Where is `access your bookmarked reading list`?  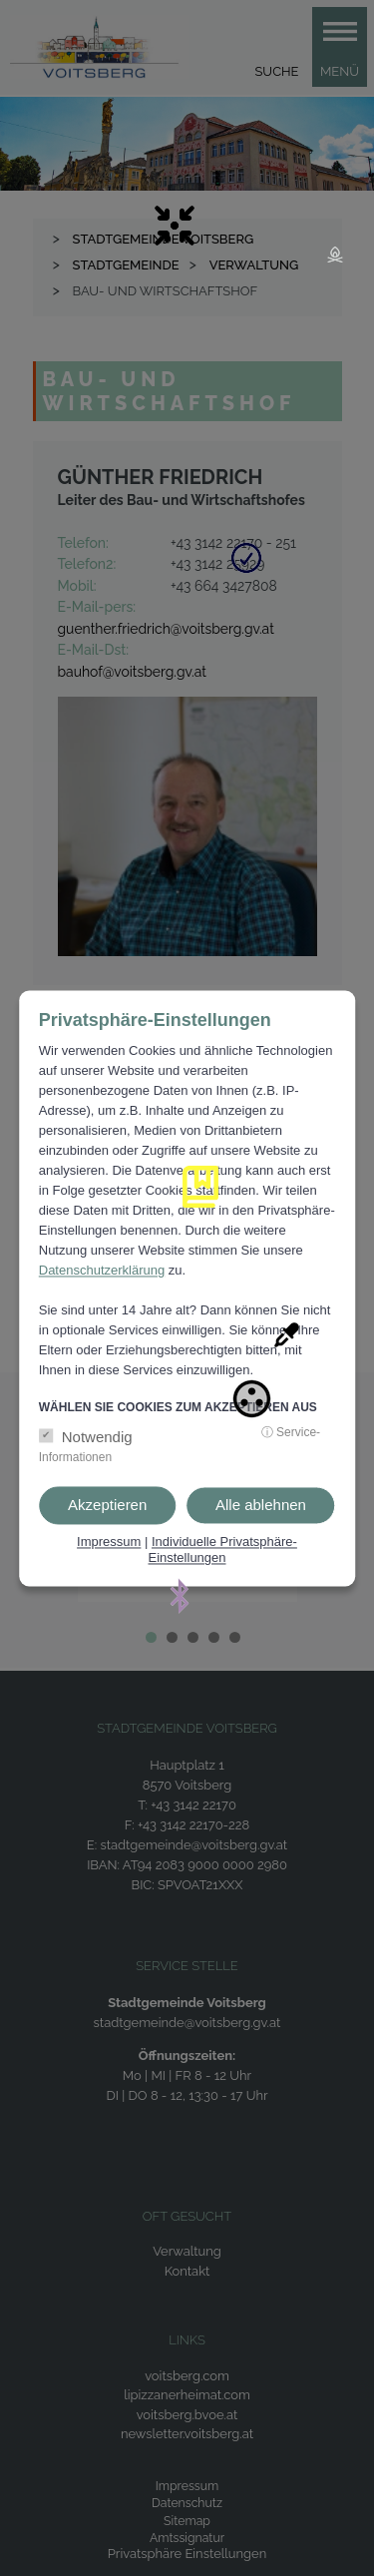 access your bookmarked reading list is located at coordinates (200, 1187).